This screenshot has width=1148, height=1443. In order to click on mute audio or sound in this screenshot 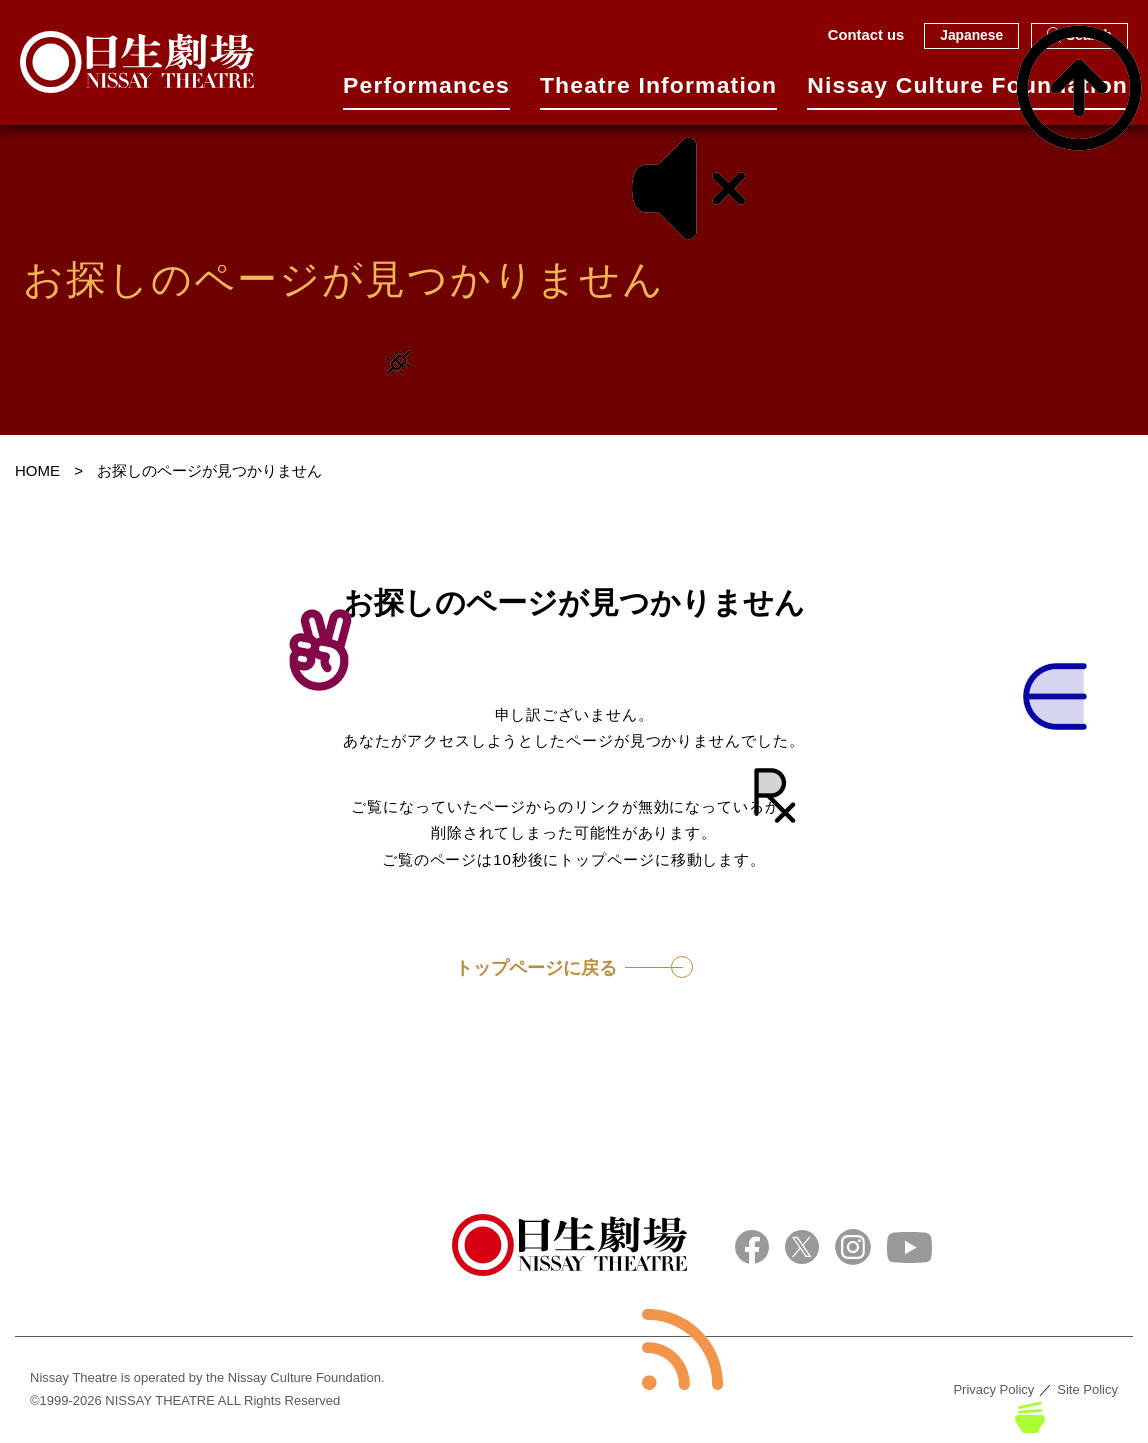, I will do `click(688, 188)`.